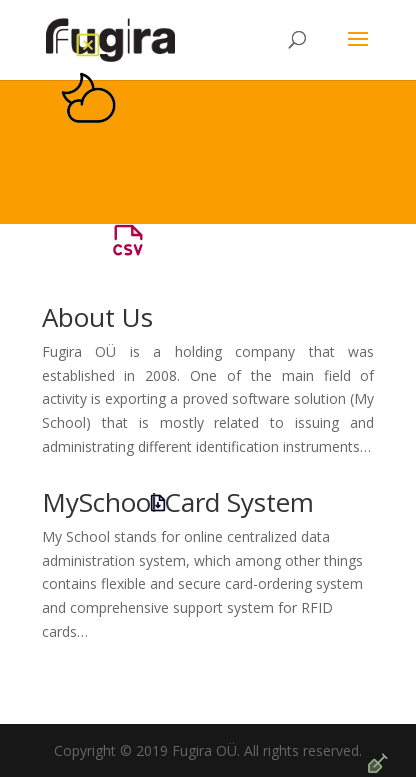 The image size is (416, 777). Describe the element at coordinates (87, 100) in the screenshot. I see `indicates nighttime or evening weather conditions` at that location.